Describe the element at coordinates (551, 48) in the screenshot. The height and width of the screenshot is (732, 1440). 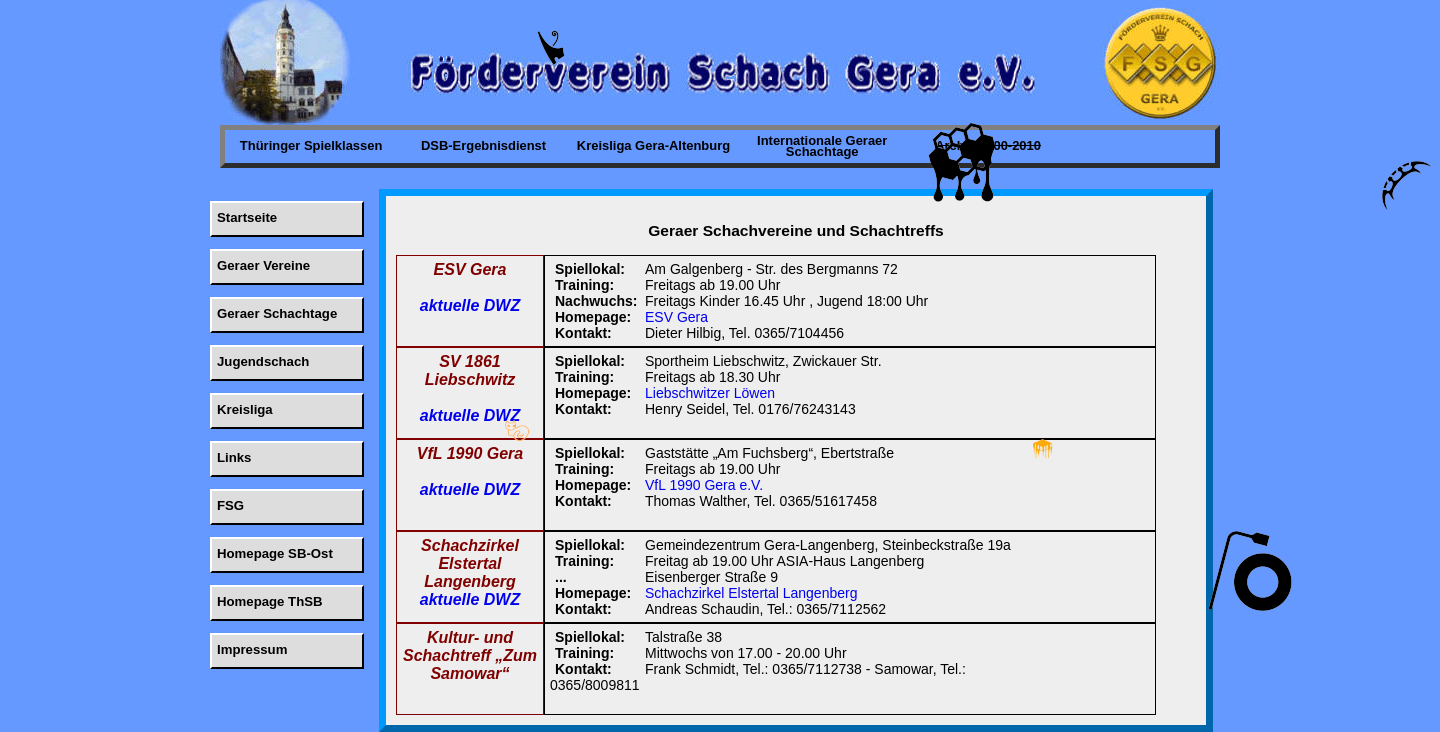
I see `select the deshret (ancient Egyptian red crown) symbol` at that location.